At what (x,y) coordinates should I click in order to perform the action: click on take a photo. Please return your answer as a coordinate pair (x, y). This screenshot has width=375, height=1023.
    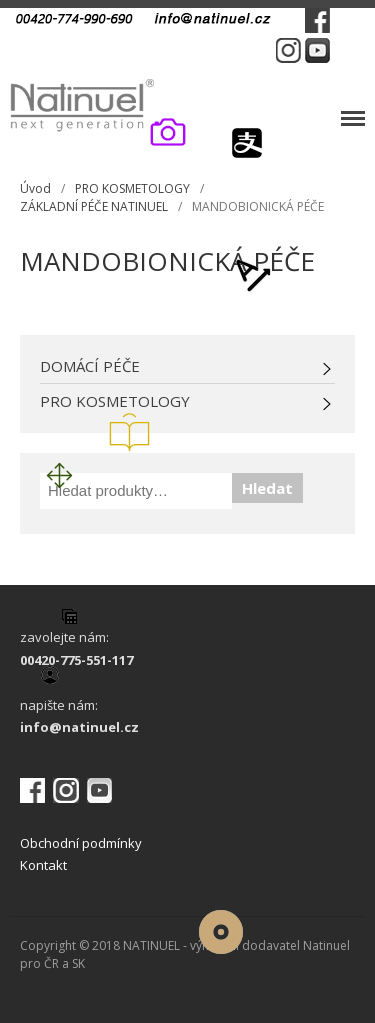
    Looking at the image, I should click on (168, 132).